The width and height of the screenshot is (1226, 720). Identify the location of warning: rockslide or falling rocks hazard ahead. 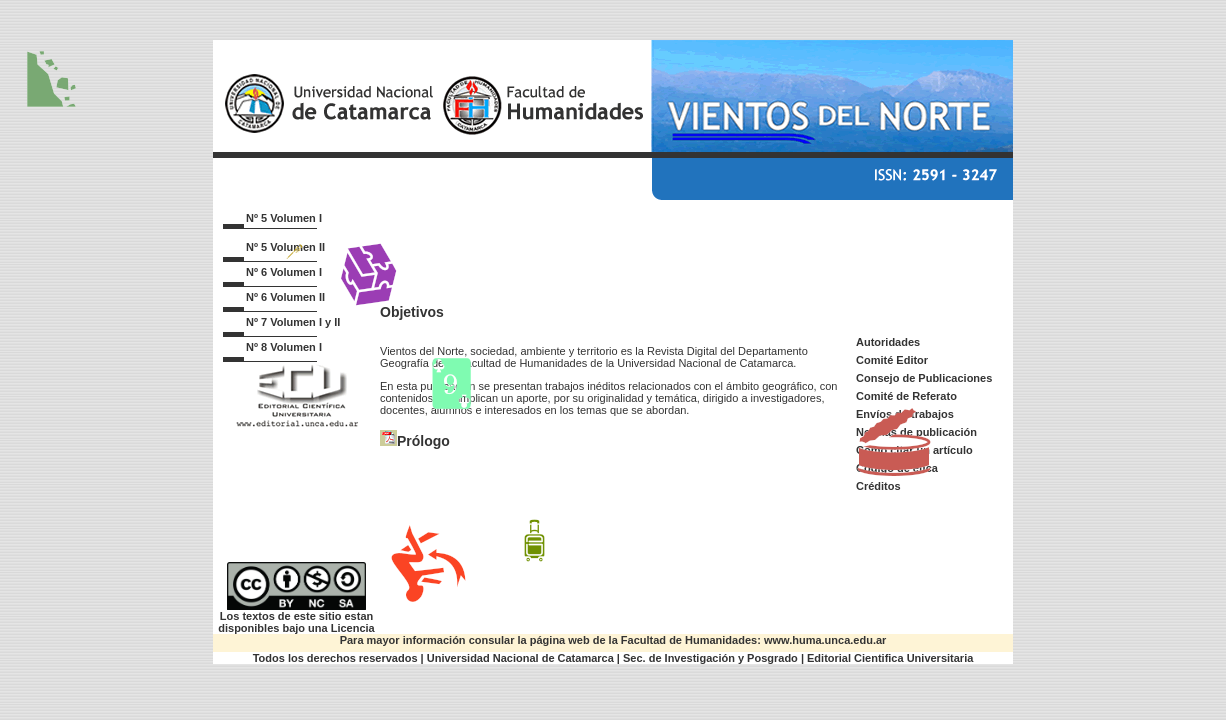
(56, 78).